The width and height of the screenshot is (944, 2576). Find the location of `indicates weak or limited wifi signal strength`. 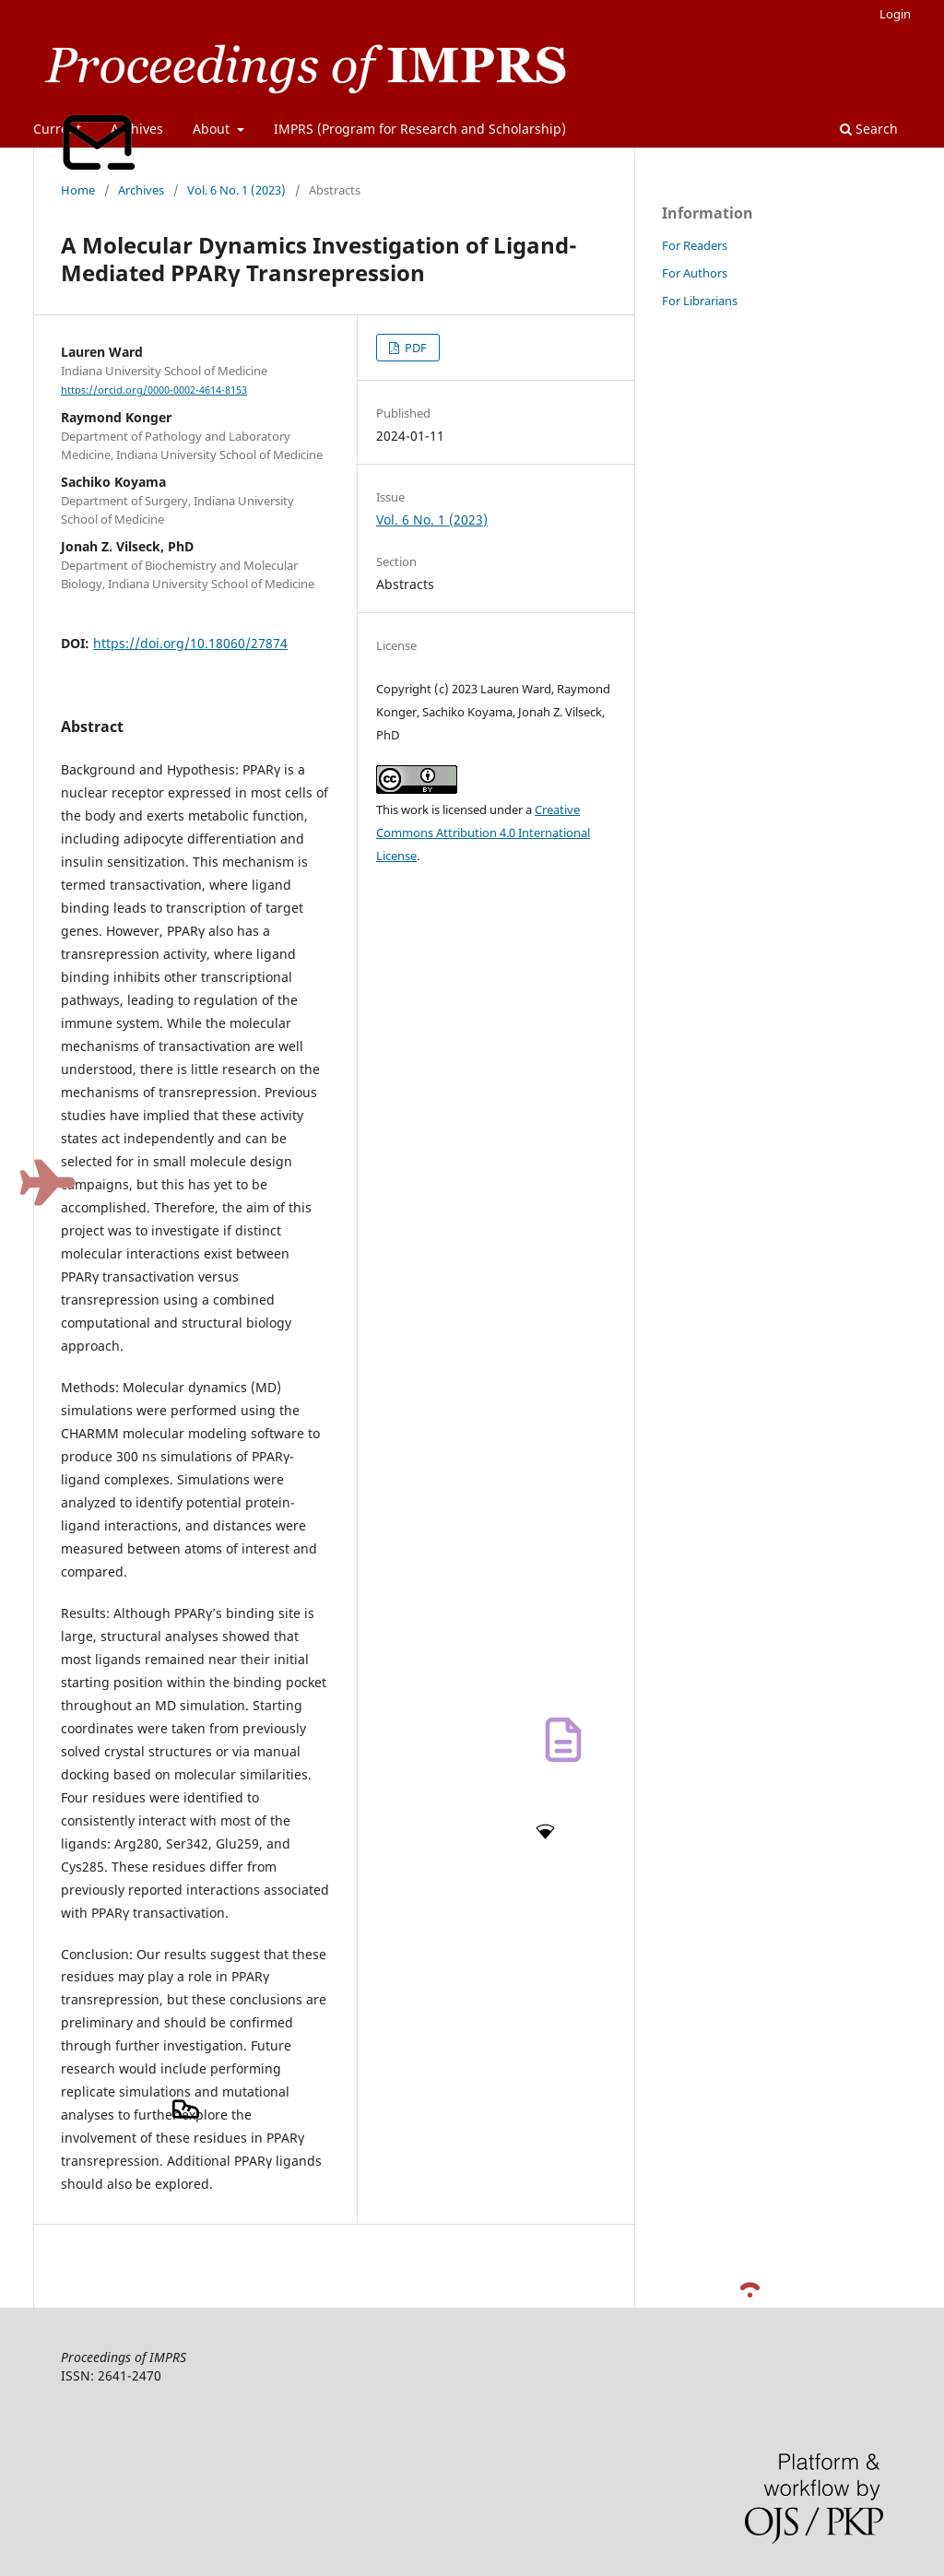

indicates weak or limited wifi signal strength is located at coordinates (749, 2279).